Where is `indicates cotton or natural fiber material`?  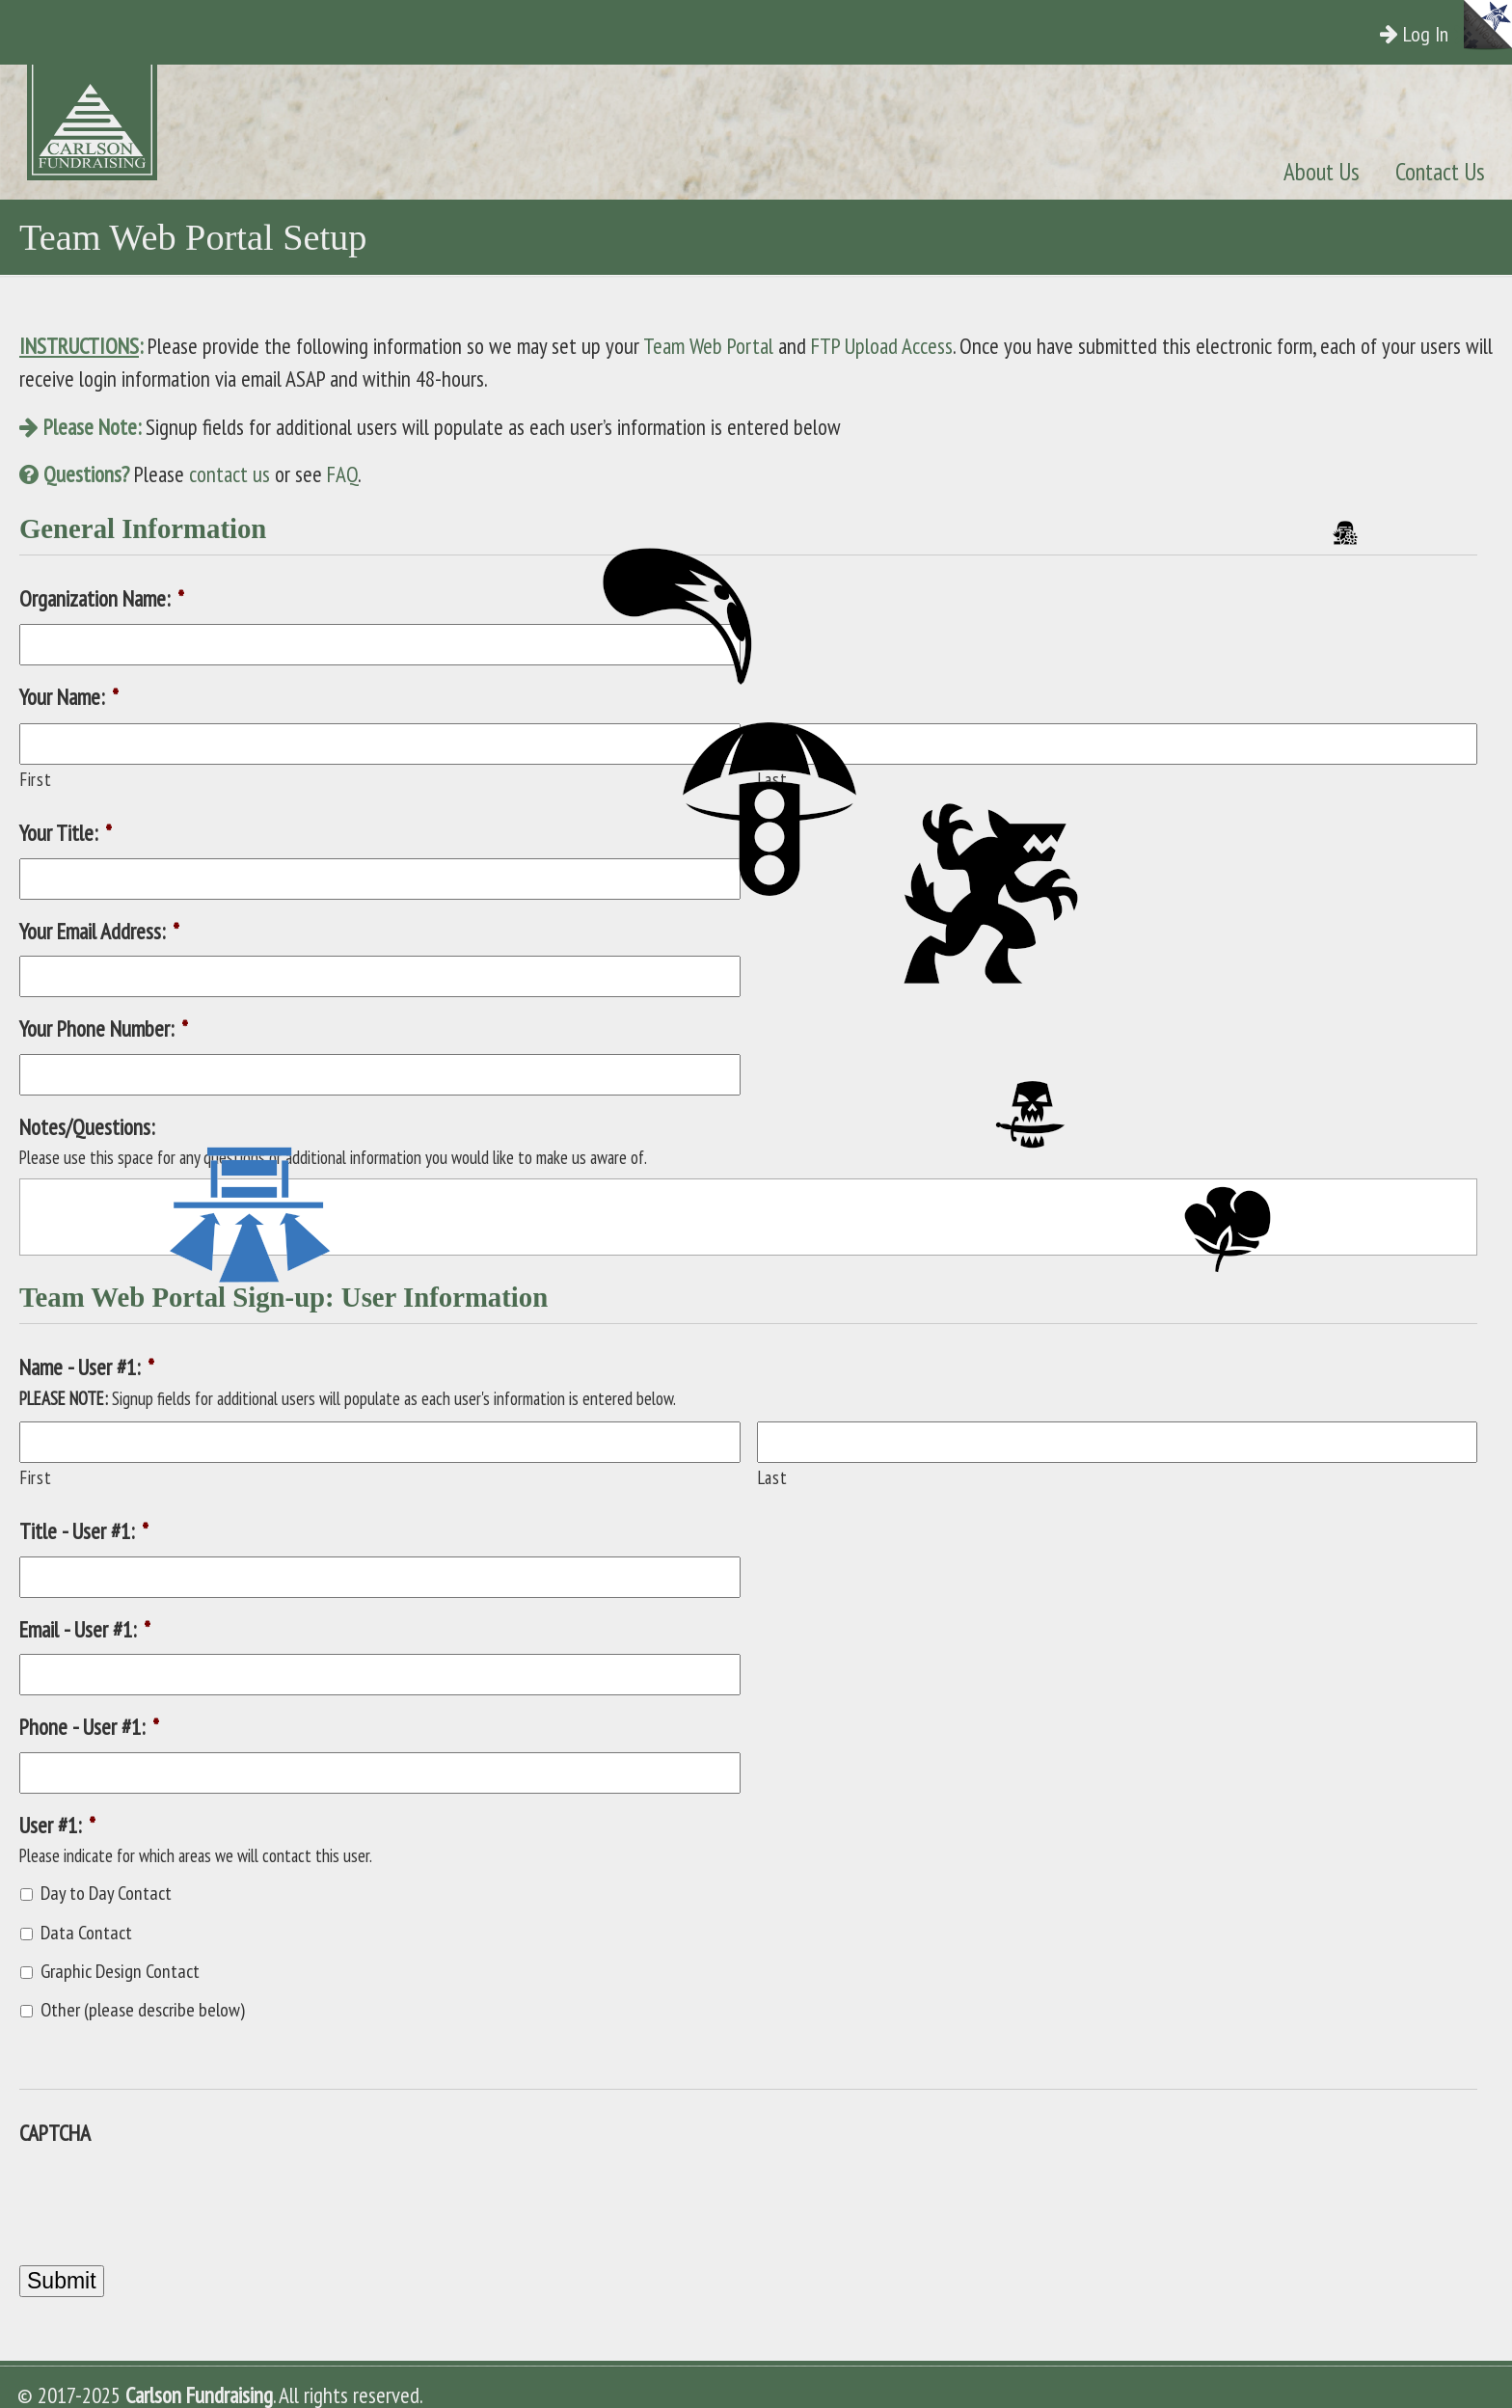
indicates cotton or natural fiber material is located at coordinates (1228, 1230).